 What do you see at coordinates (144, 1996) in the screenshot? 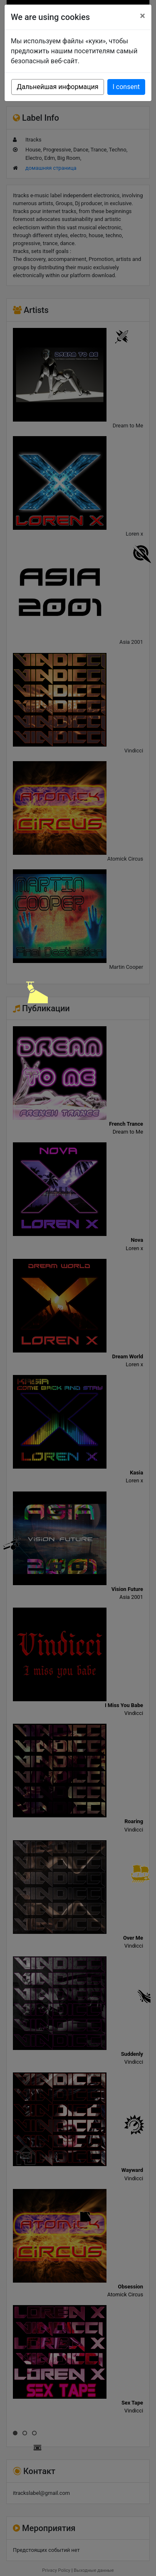
I see `indicates water or stream-related content` at bounding box center [144, 1996].